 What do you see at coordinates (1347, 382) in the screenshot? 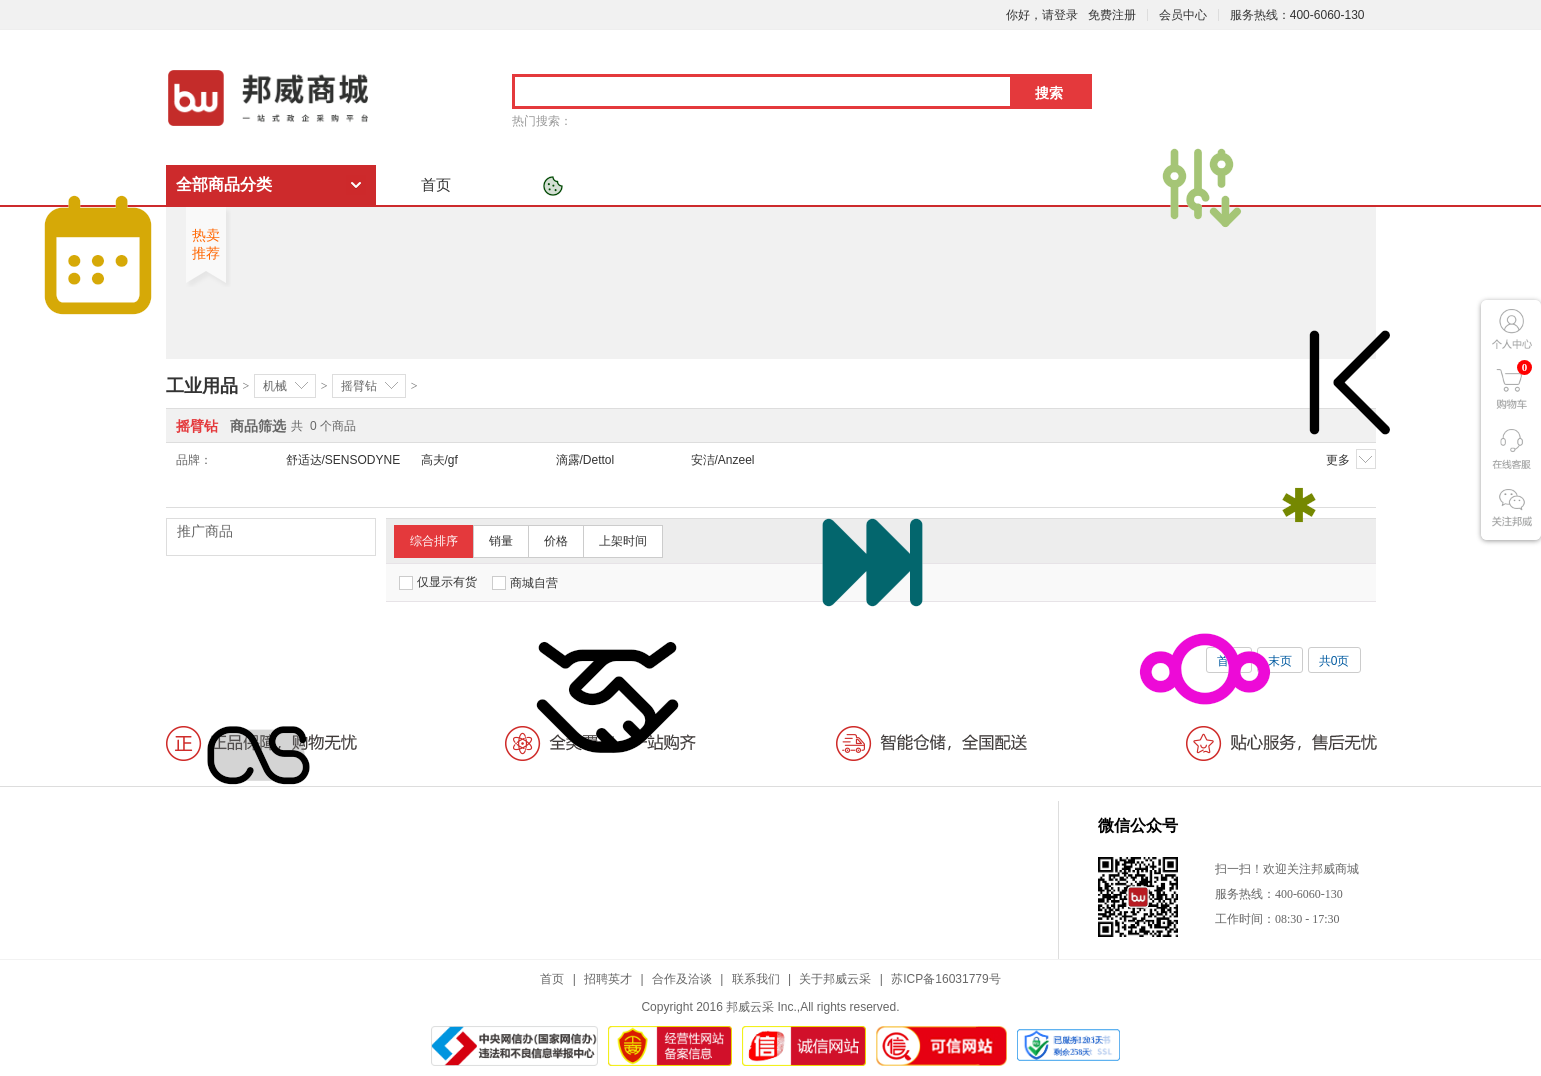
I see `go to the beginning or first item` at bounding box center [1347, 382].